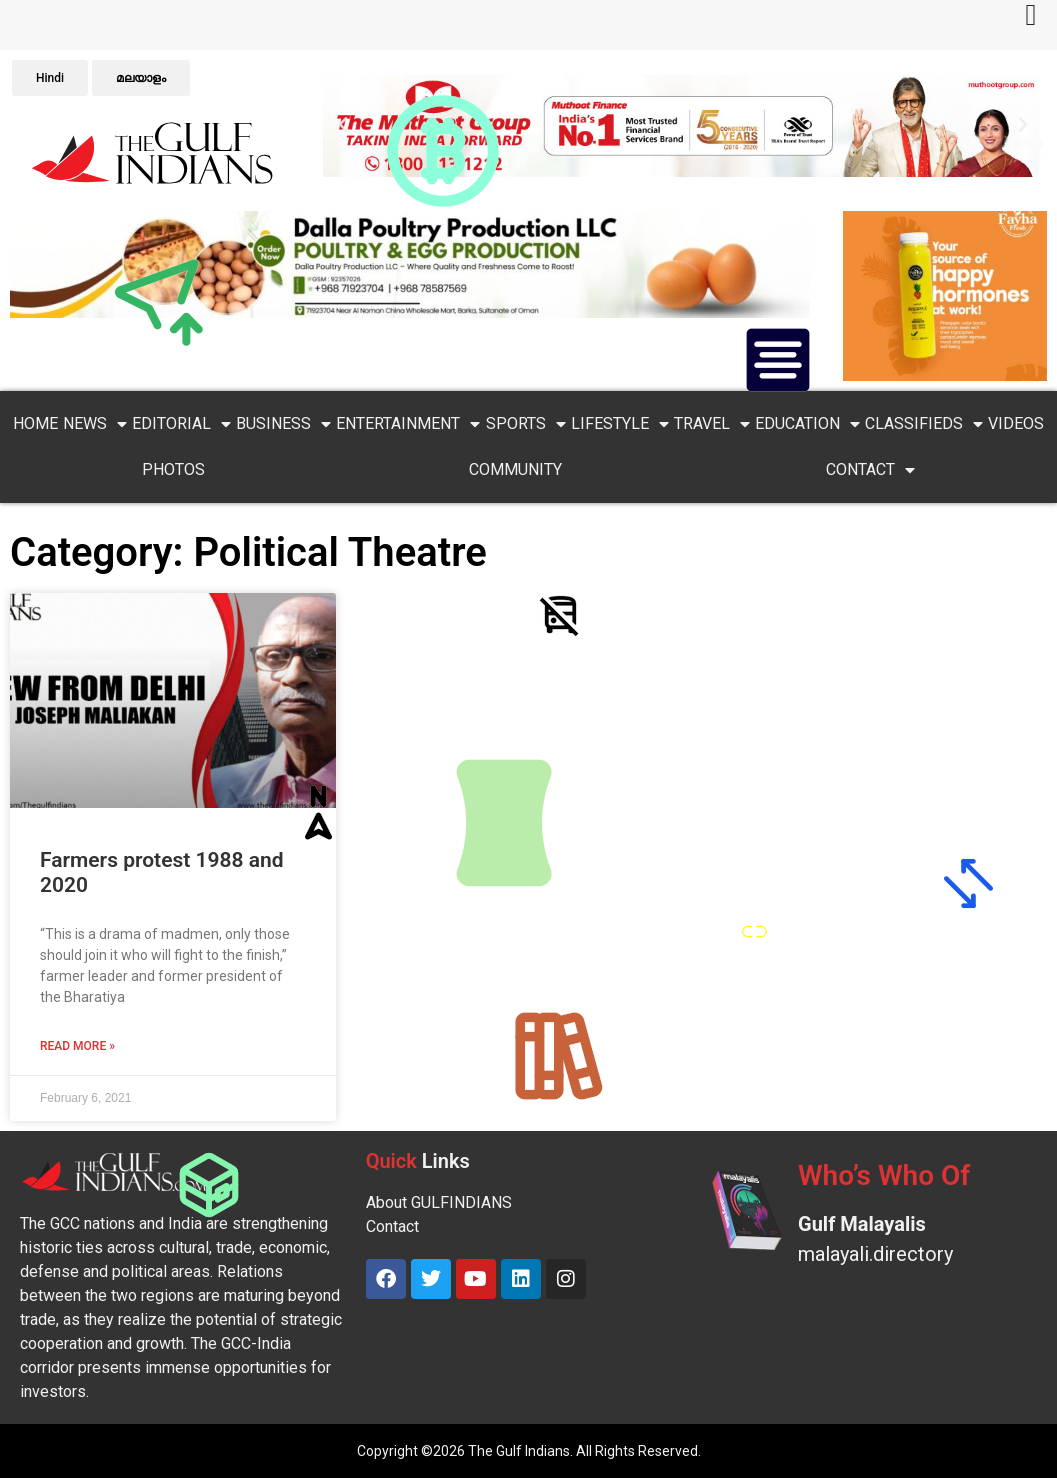 The image size is (1057, 1478). I want to click on orient map to face north, so click(318, 812).